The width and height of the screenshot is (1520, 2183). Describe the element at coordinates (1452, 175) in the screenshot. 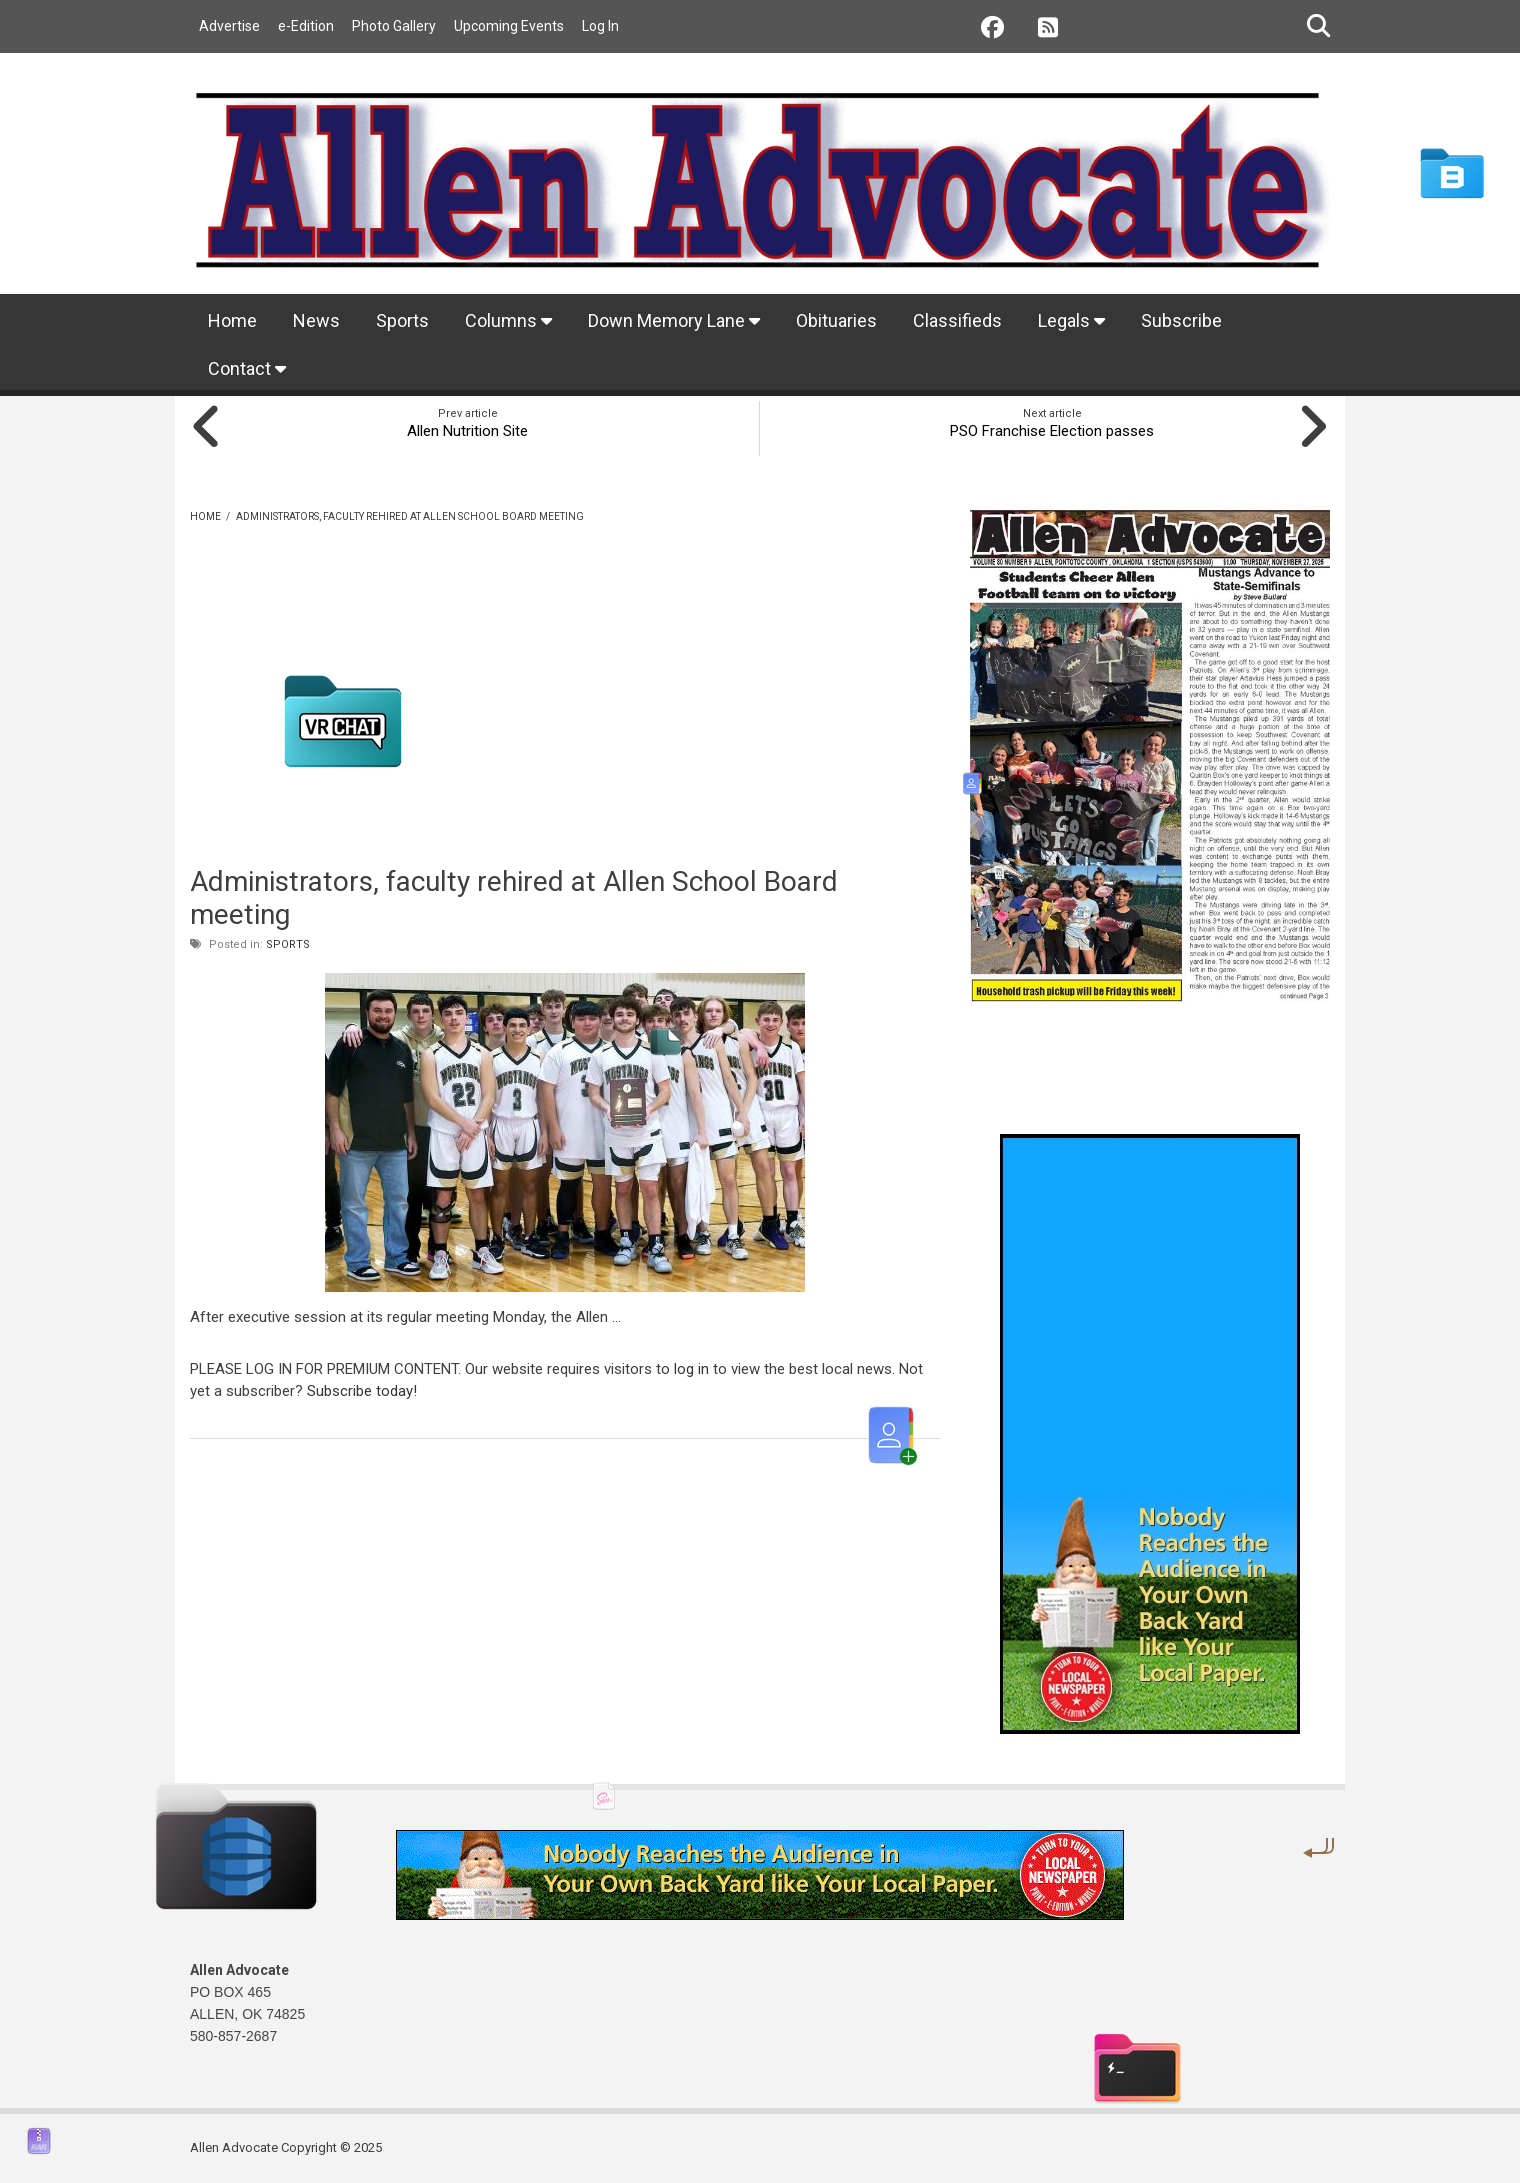

I see `open quixel bridge assets folder` at that location.